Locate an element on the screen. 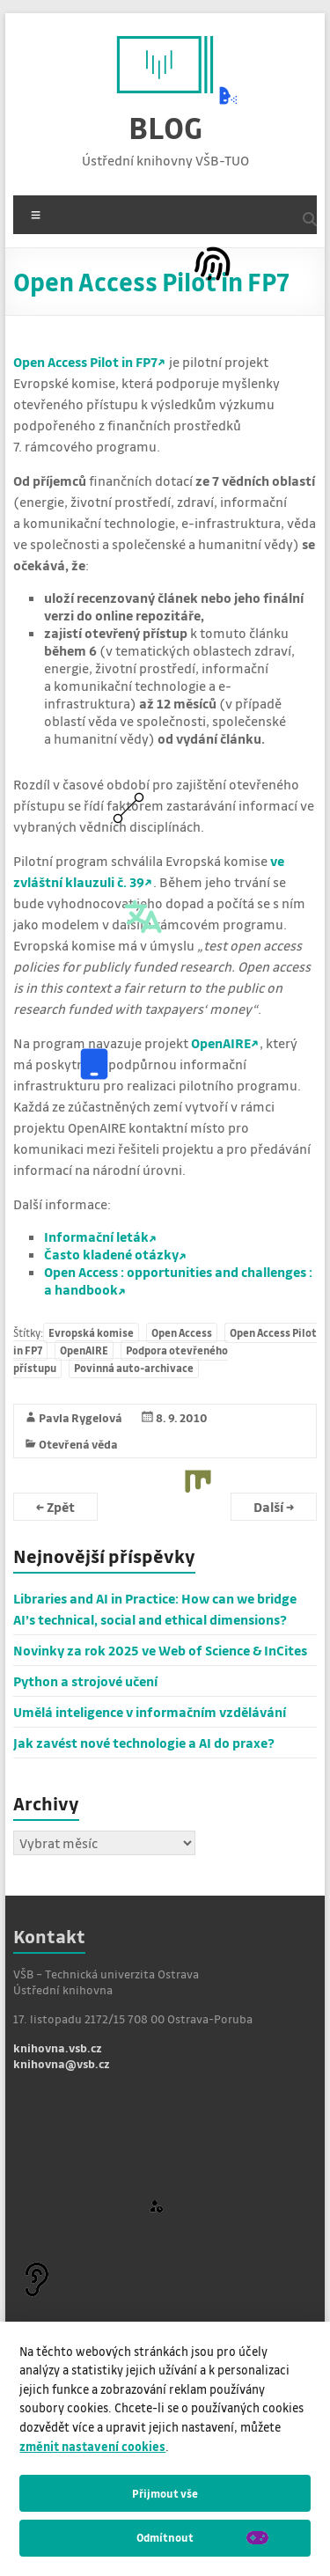 Image resolution: width=330 pixels, height=2576 pixels. access games or gaming features is located at coordinates (257, 2537).